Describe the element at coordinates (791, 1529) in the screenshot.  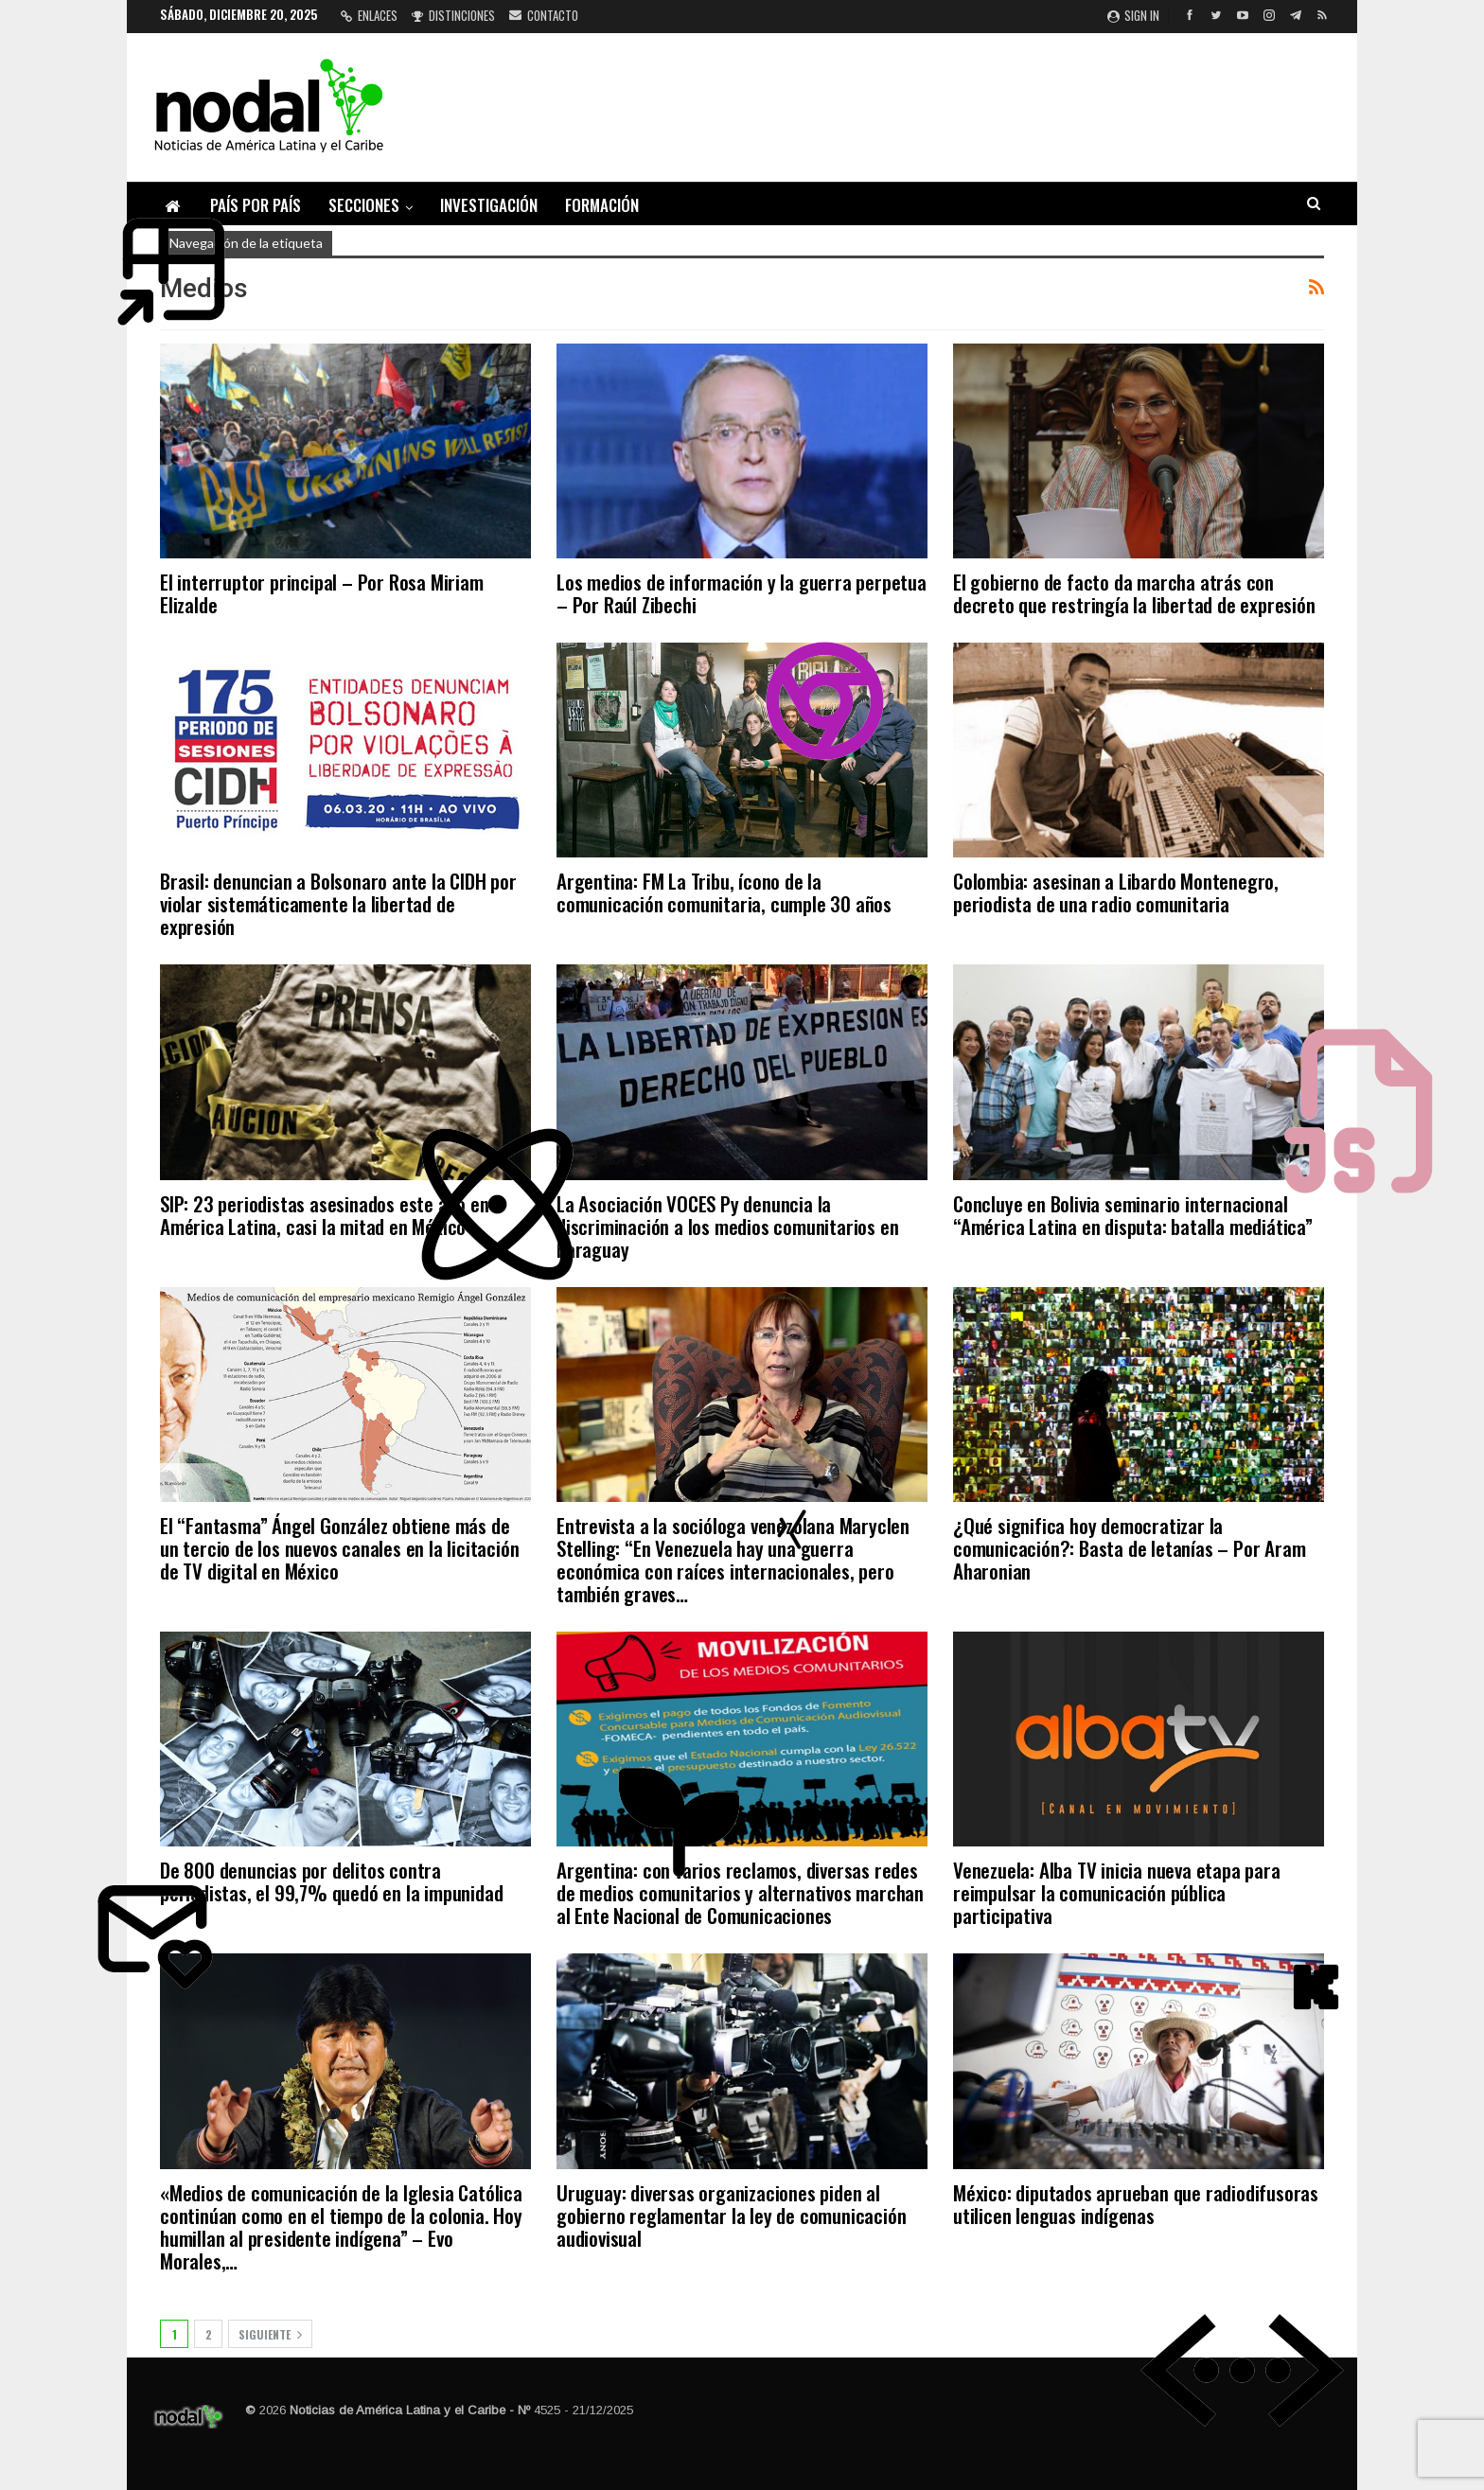
I see `connect with xing professional network` at that location.